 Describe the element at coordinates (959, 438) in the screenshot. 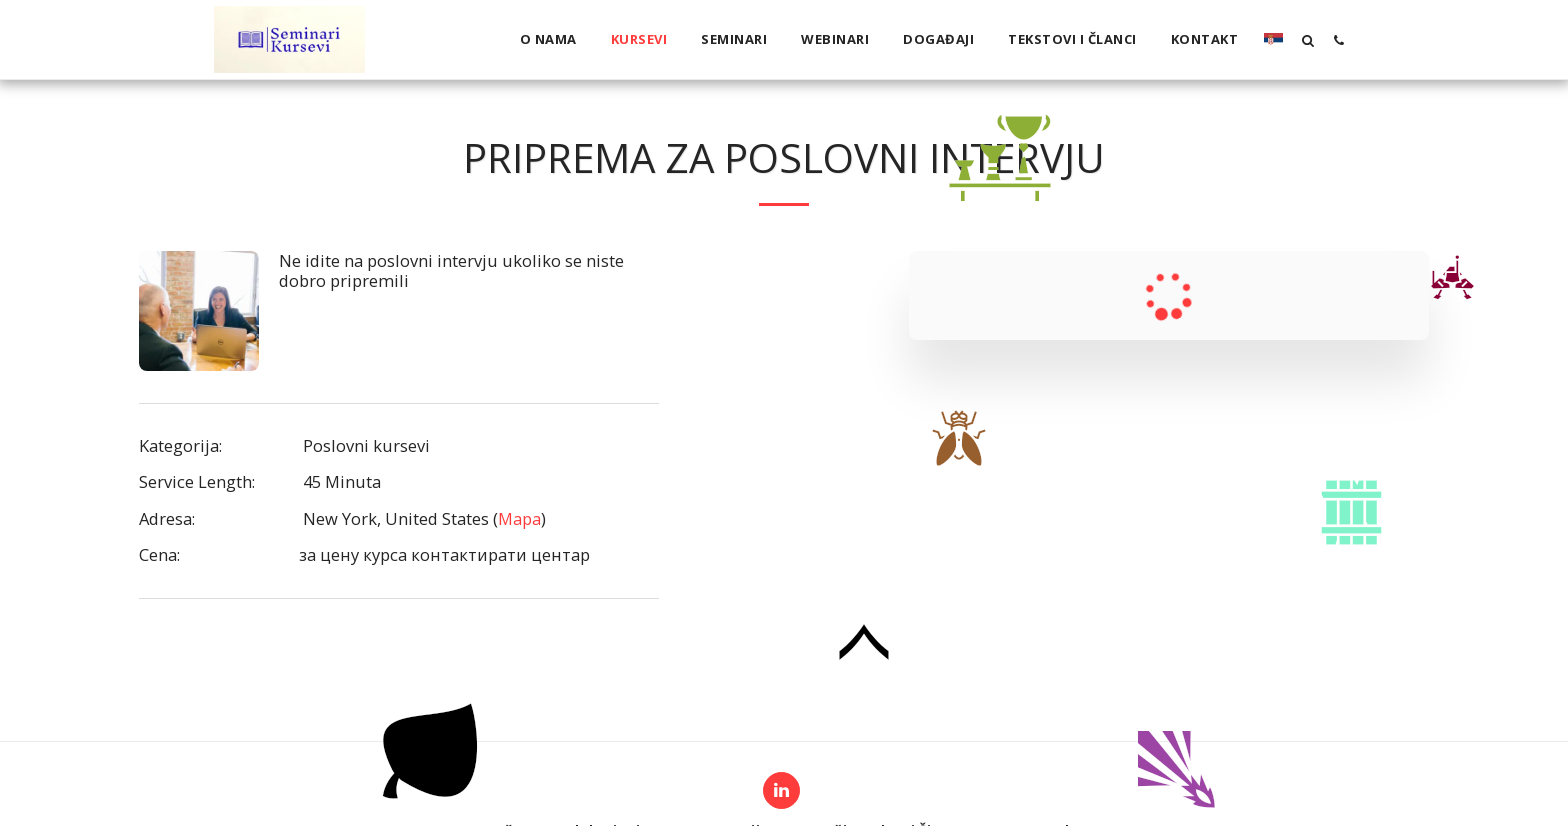

I see `indicates a bug or pest-related feature in a game` at that location.